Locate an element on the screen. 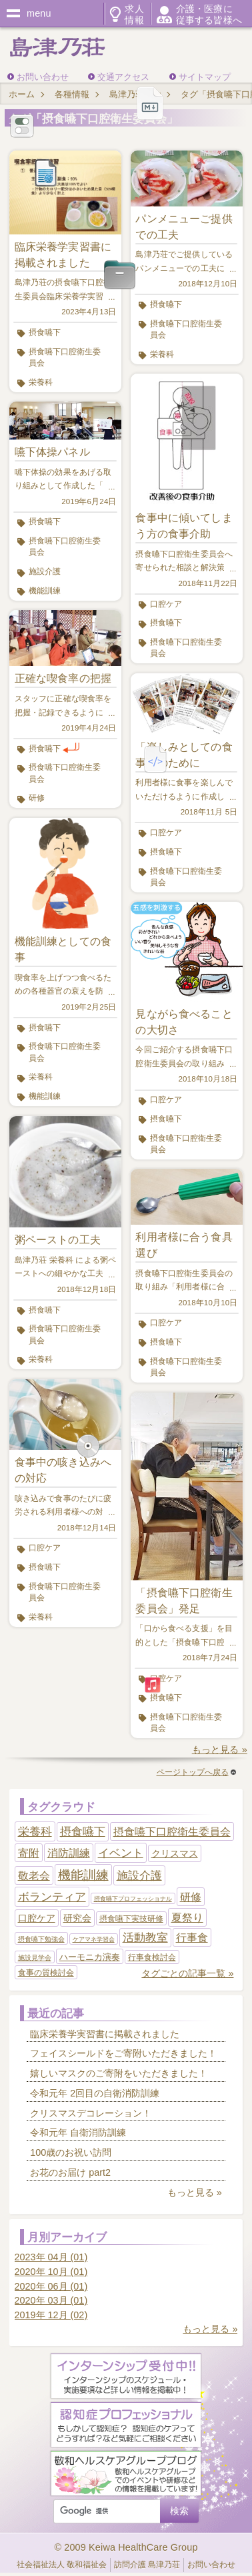 This screenshot has height=2576, width=252. libreoffice web template document file is located at coordinates (45, 172).